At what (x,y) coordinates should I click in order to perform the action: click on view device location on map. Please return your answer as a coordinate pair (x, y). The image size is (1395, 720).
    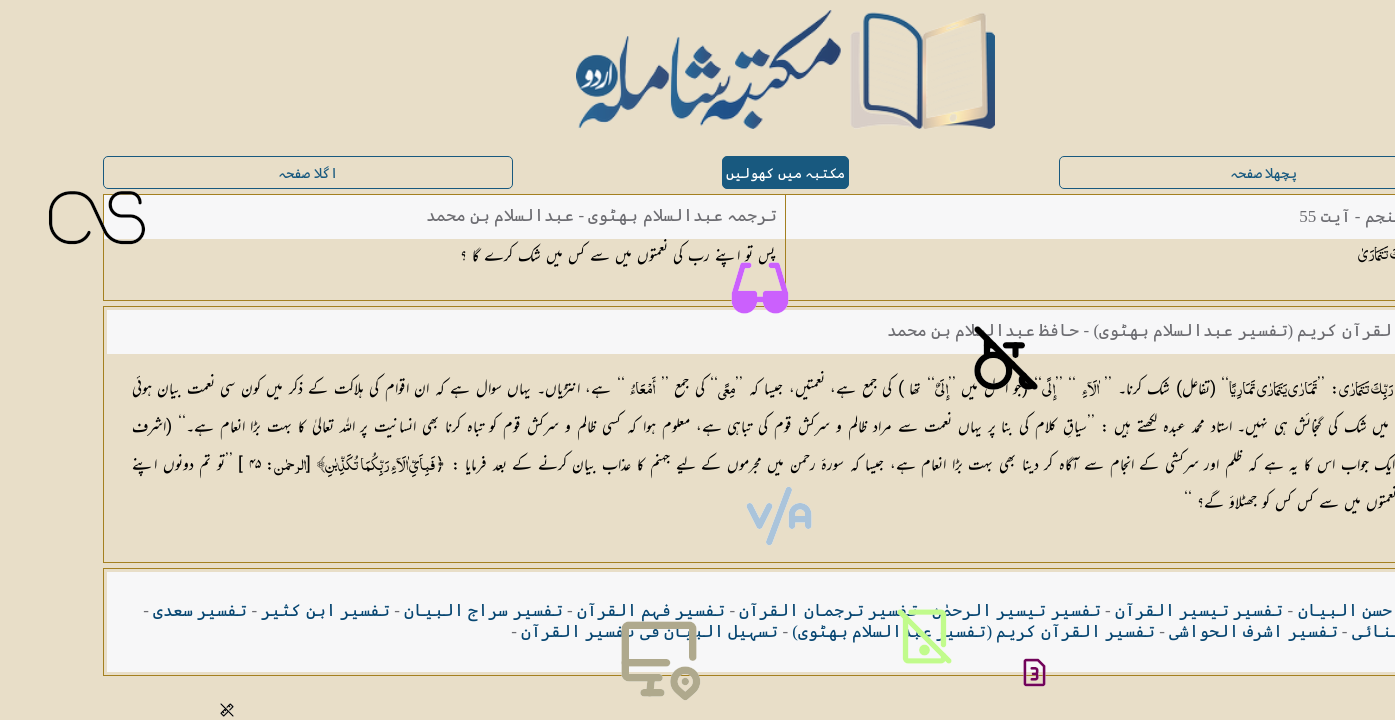
    Looking at the image, I should click on (659, 659).